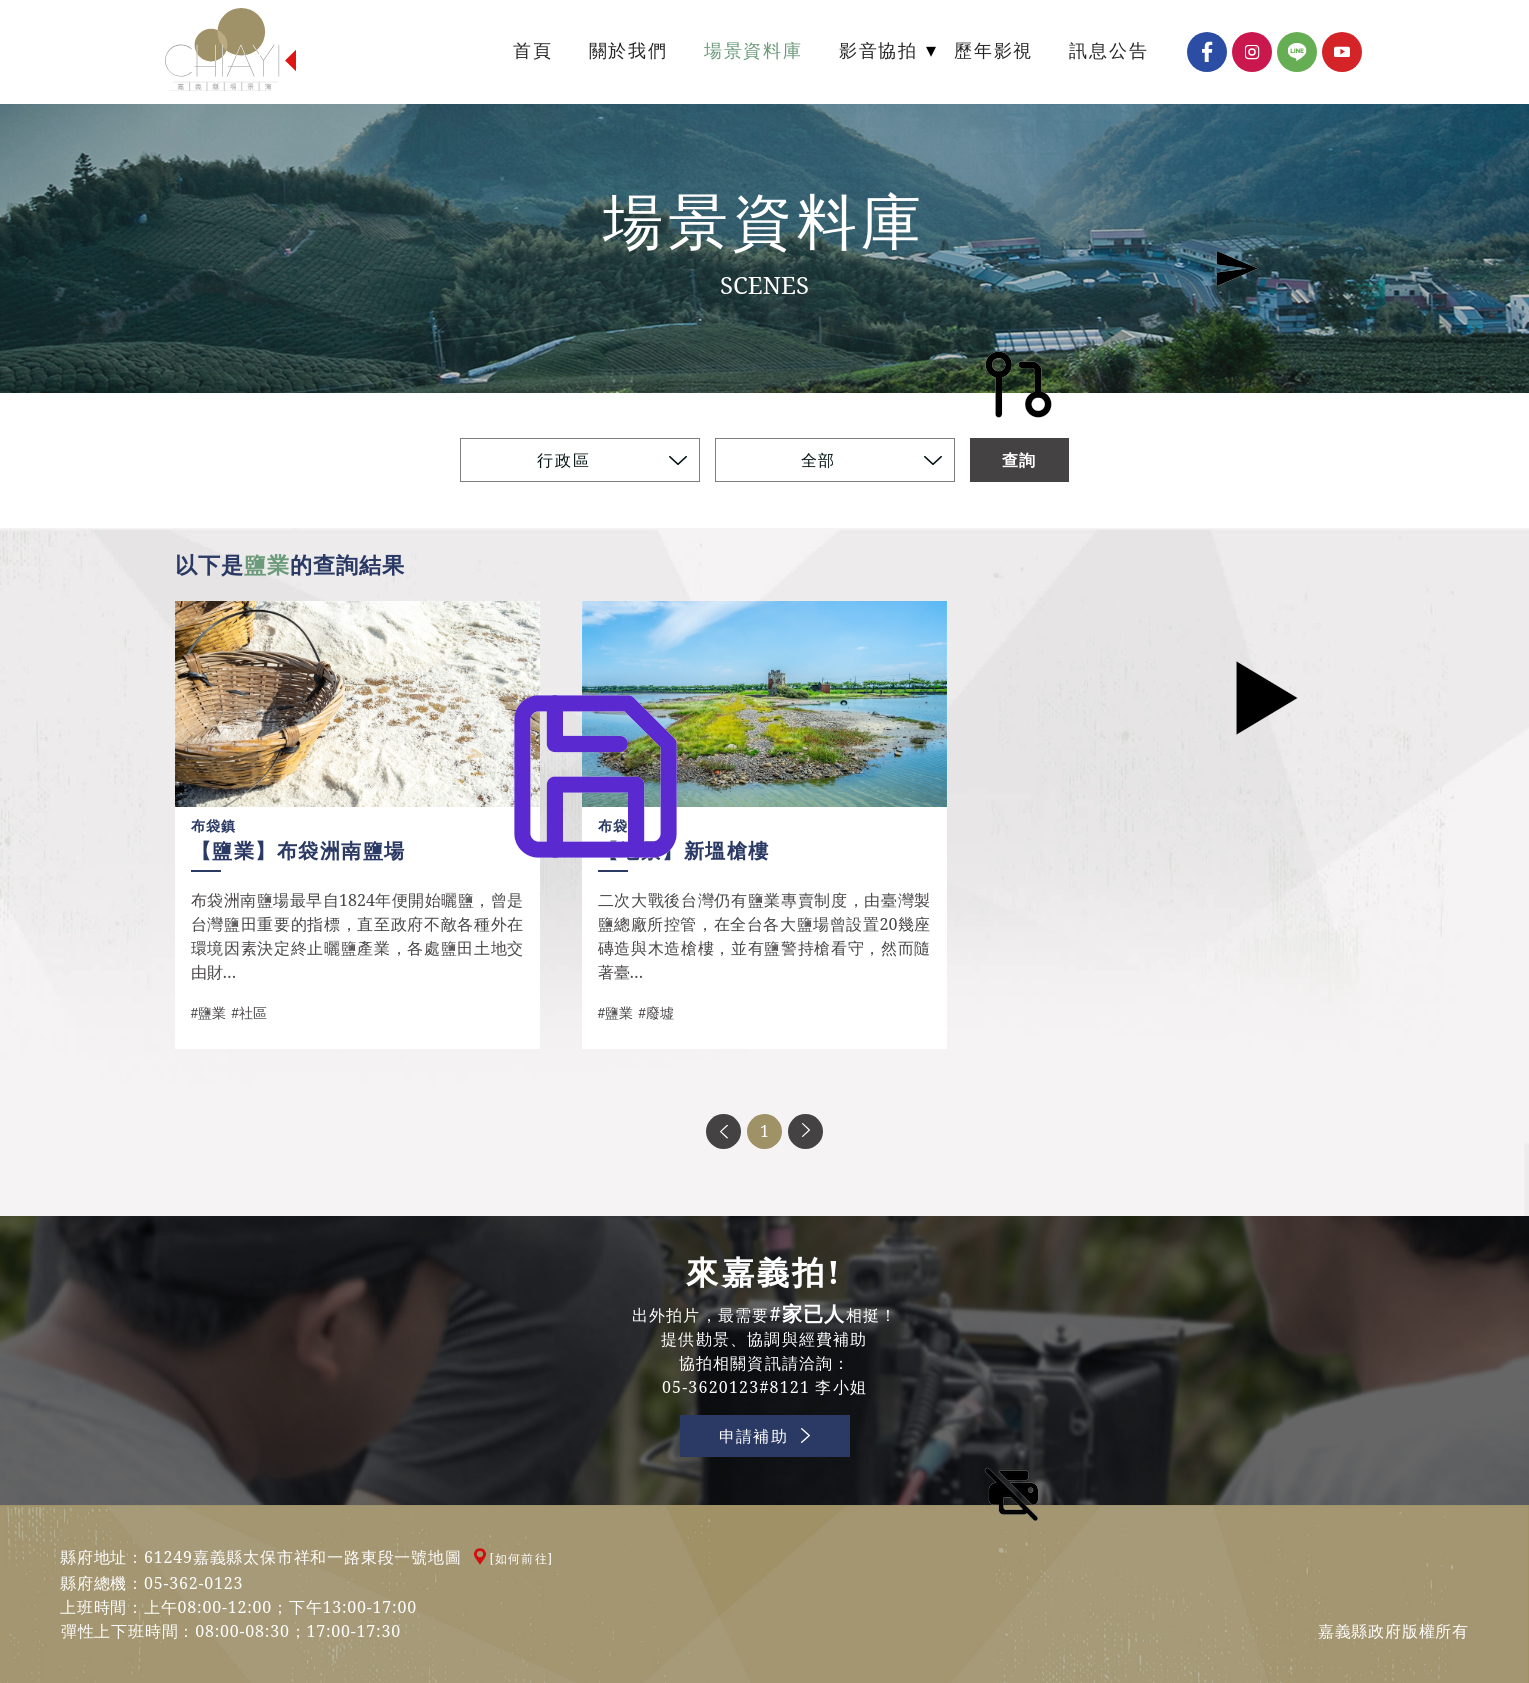 This screenshot has width=1529, height=1683. What do you see at coordinates (1267, 698) in the screenshot?
I see `start playing media` at bounding box center [1267, 698].